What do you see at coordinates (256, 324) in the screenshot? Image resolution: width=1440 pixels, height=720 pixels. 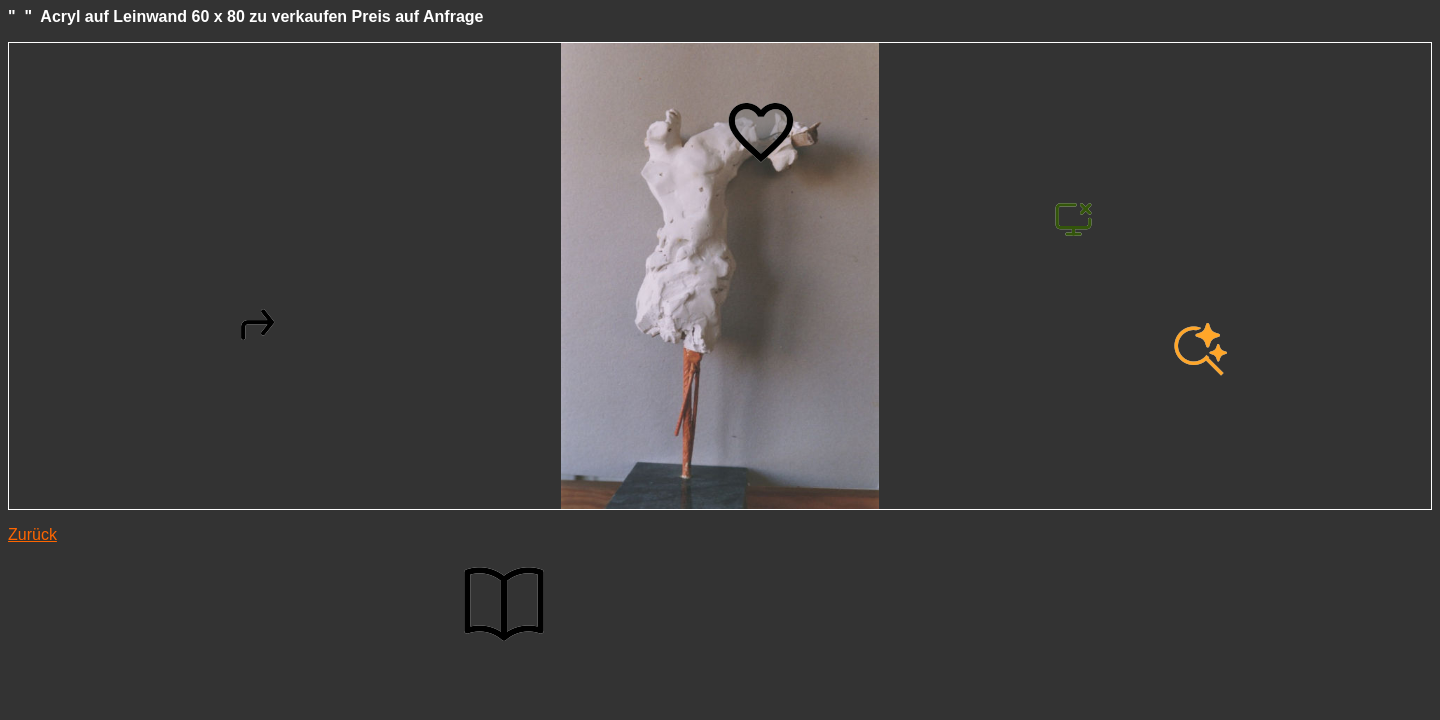 I see `share content or forward to another user` at bounding box center [256, 324].